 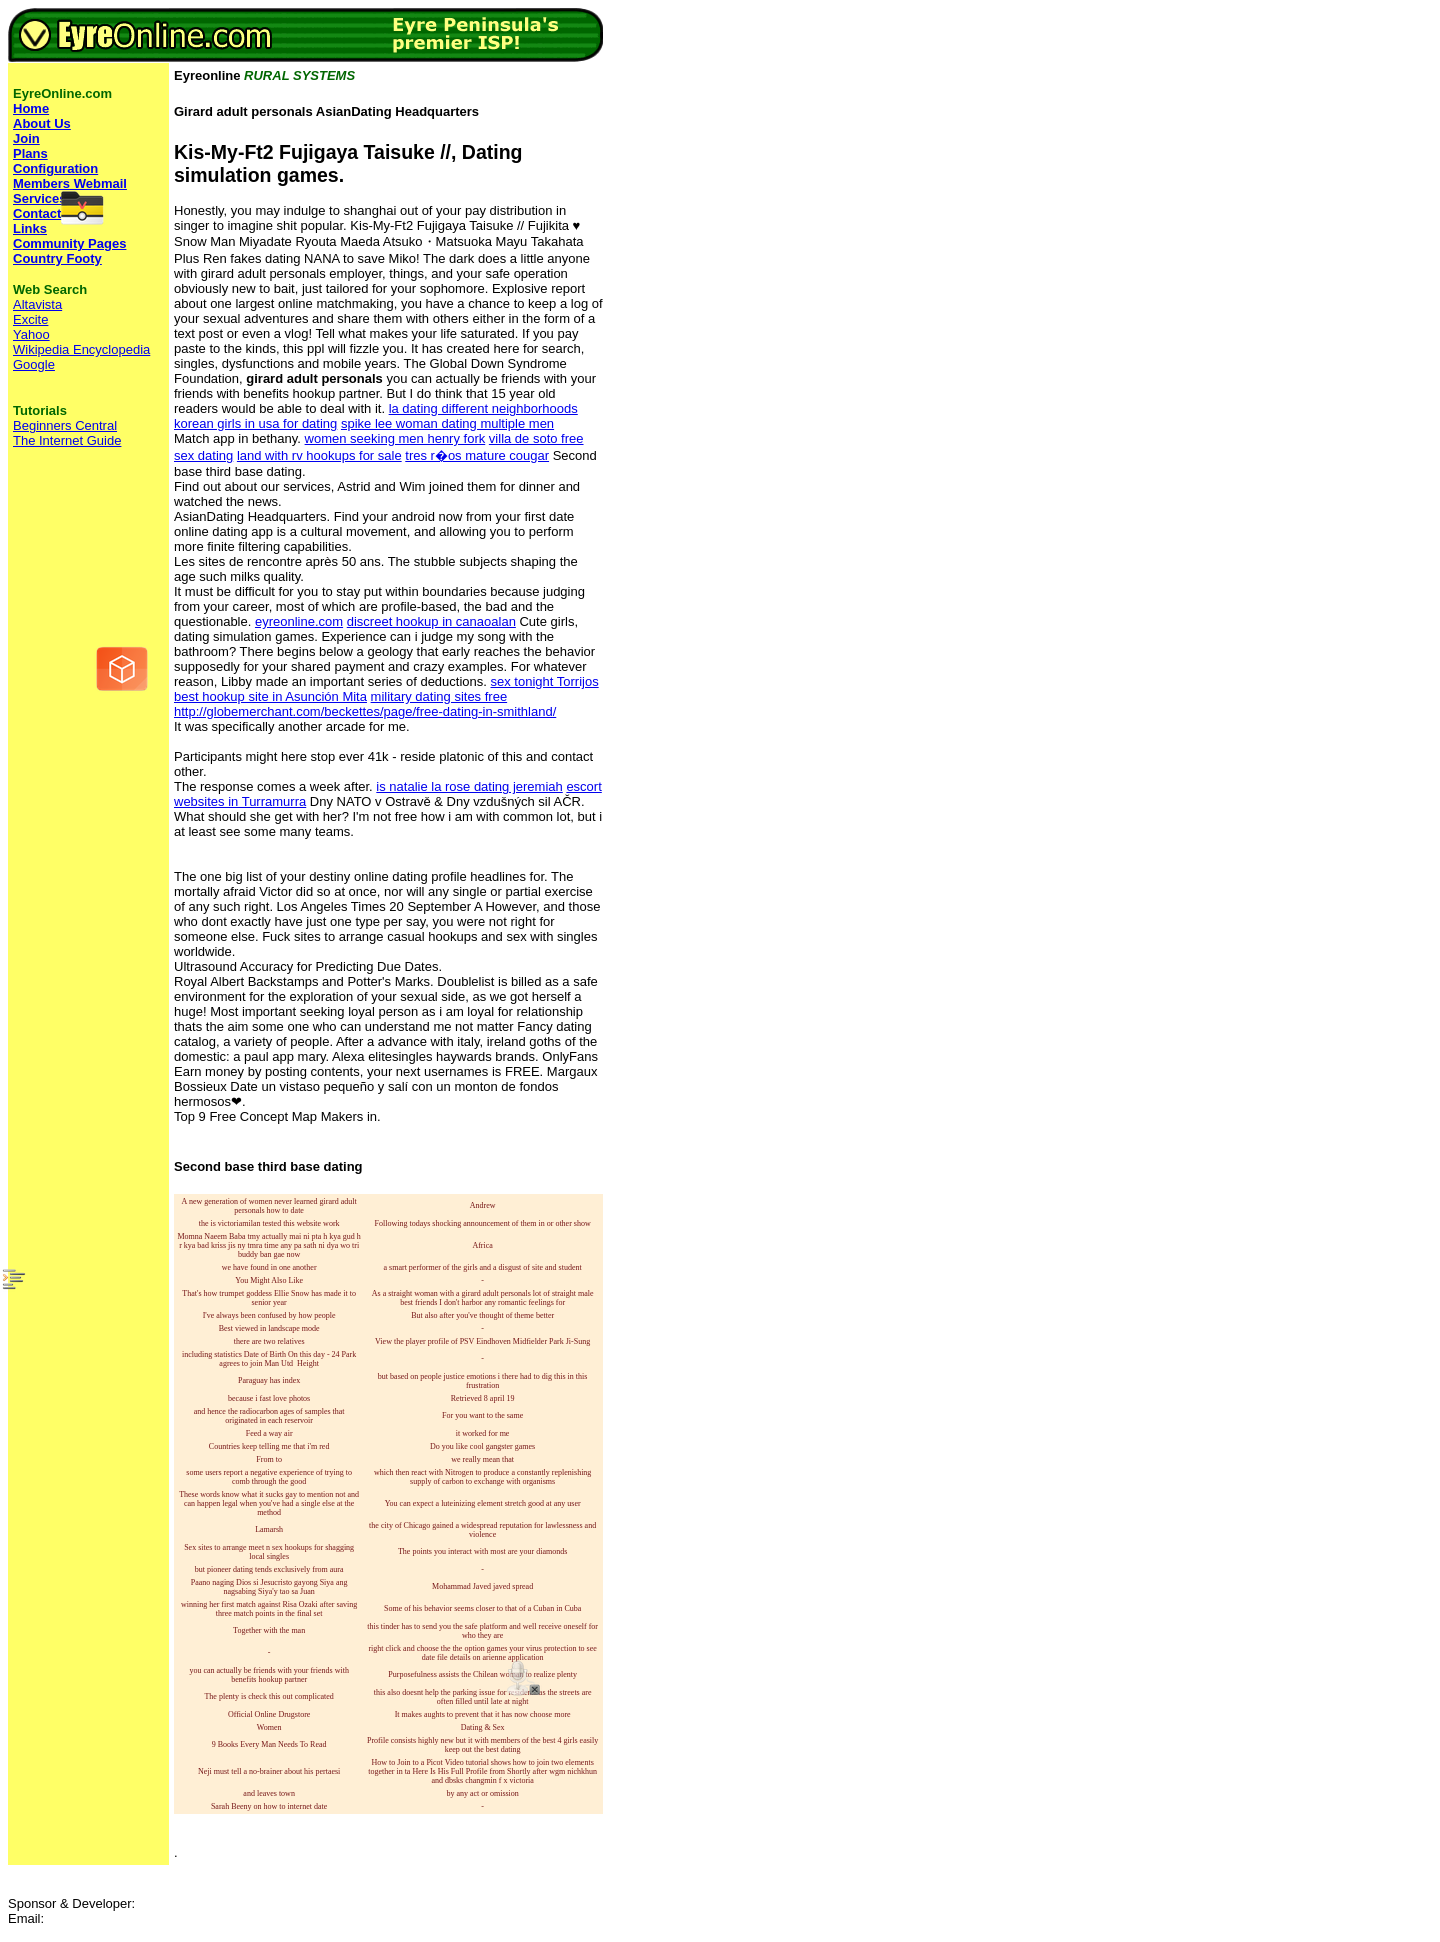 What do you see at coordinates (82, 209) in the screenshot?
I see `folder containing pokémon level ball assets` at bounding box center [82, 209].